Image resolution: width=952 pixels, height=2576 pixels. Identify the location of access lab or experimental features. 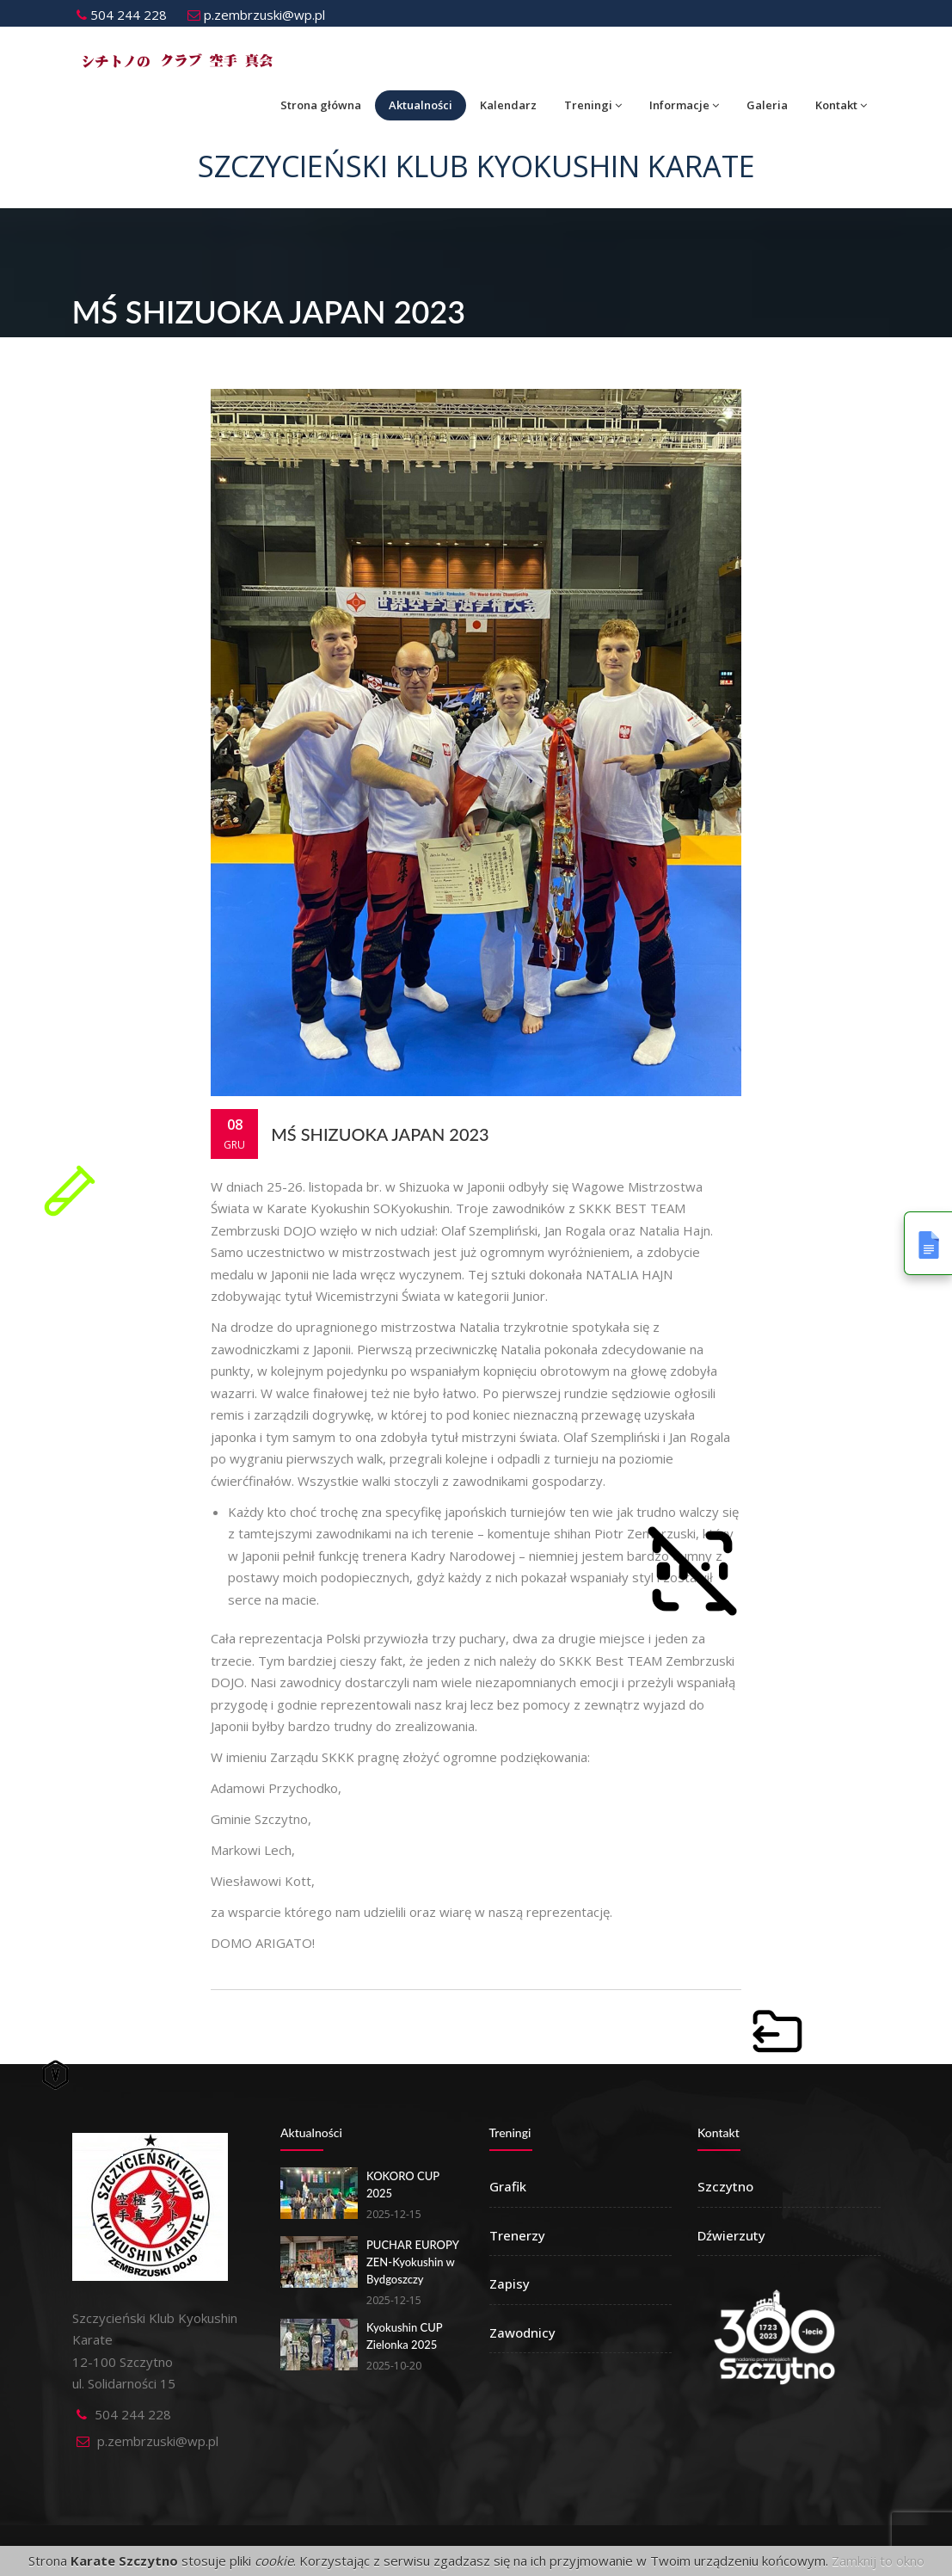
(70, 1191).